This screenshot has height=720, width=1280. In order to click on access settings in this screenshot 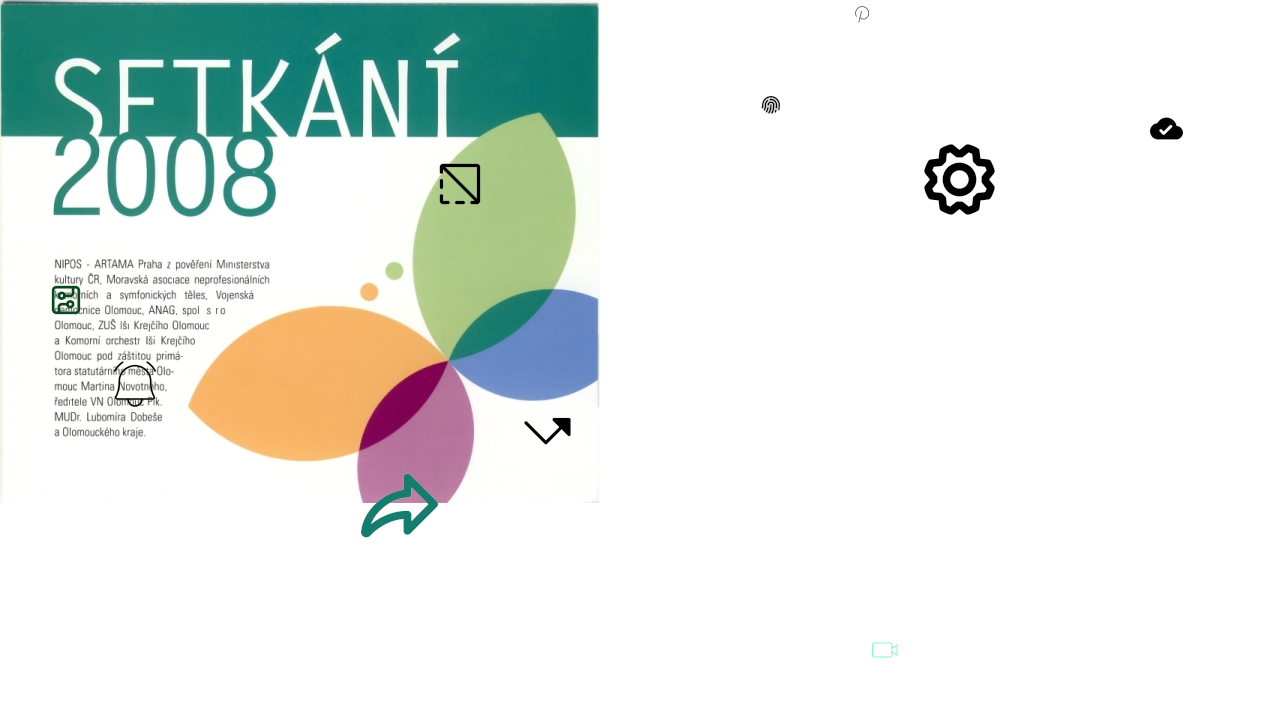, I will do `click(959, 179)`.